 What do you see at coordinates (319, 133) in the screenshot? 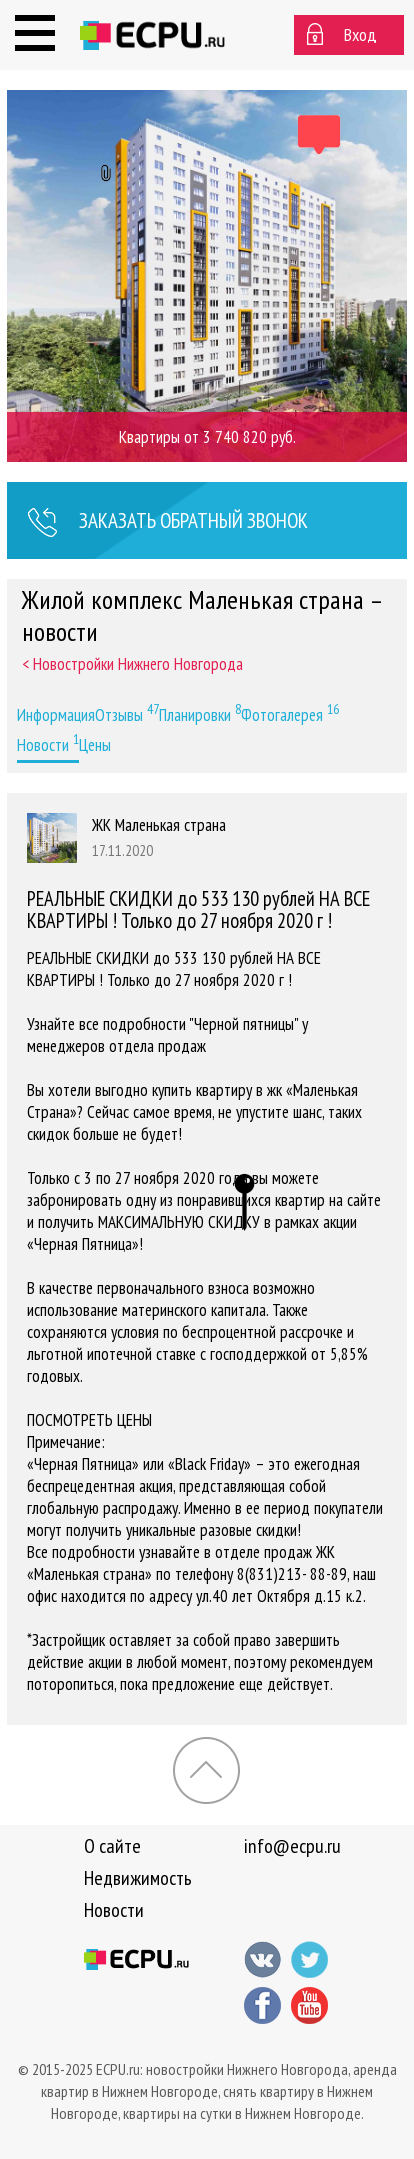
I see `open chat or messaging` at bounding box center [319, 133].